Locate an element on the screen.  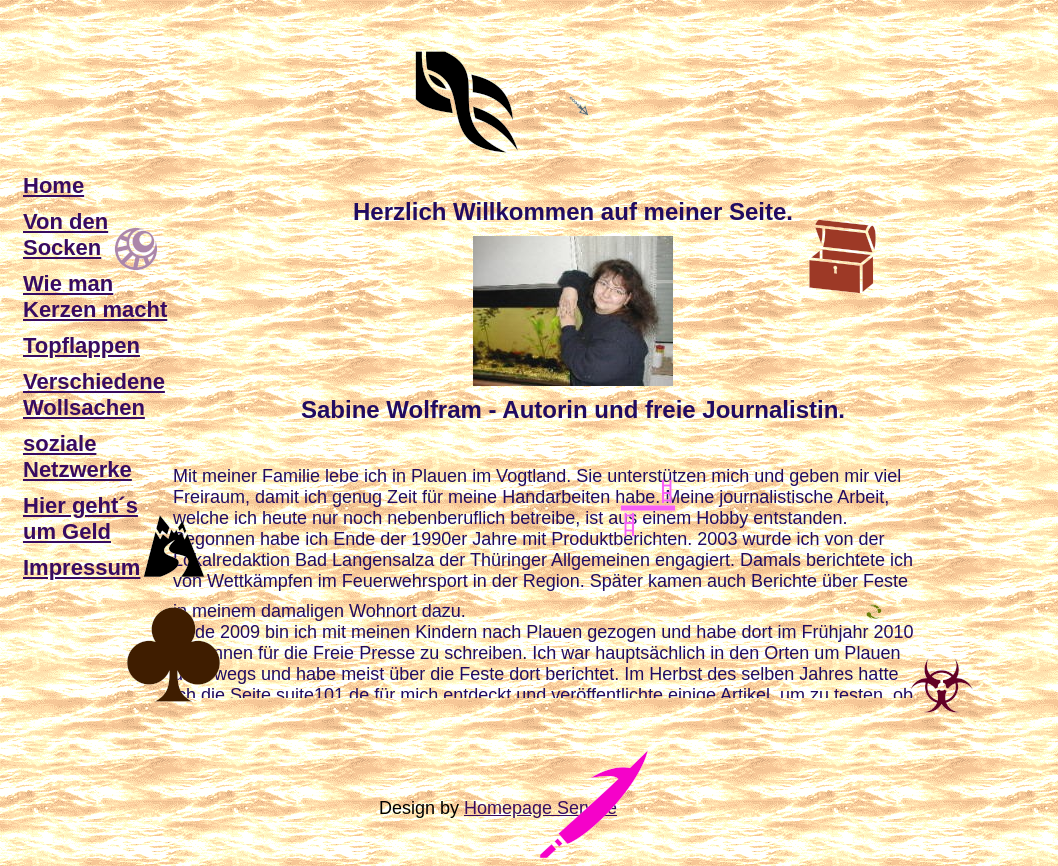
explore mountain trails or scenic routes is located at coordinates (174, 546).